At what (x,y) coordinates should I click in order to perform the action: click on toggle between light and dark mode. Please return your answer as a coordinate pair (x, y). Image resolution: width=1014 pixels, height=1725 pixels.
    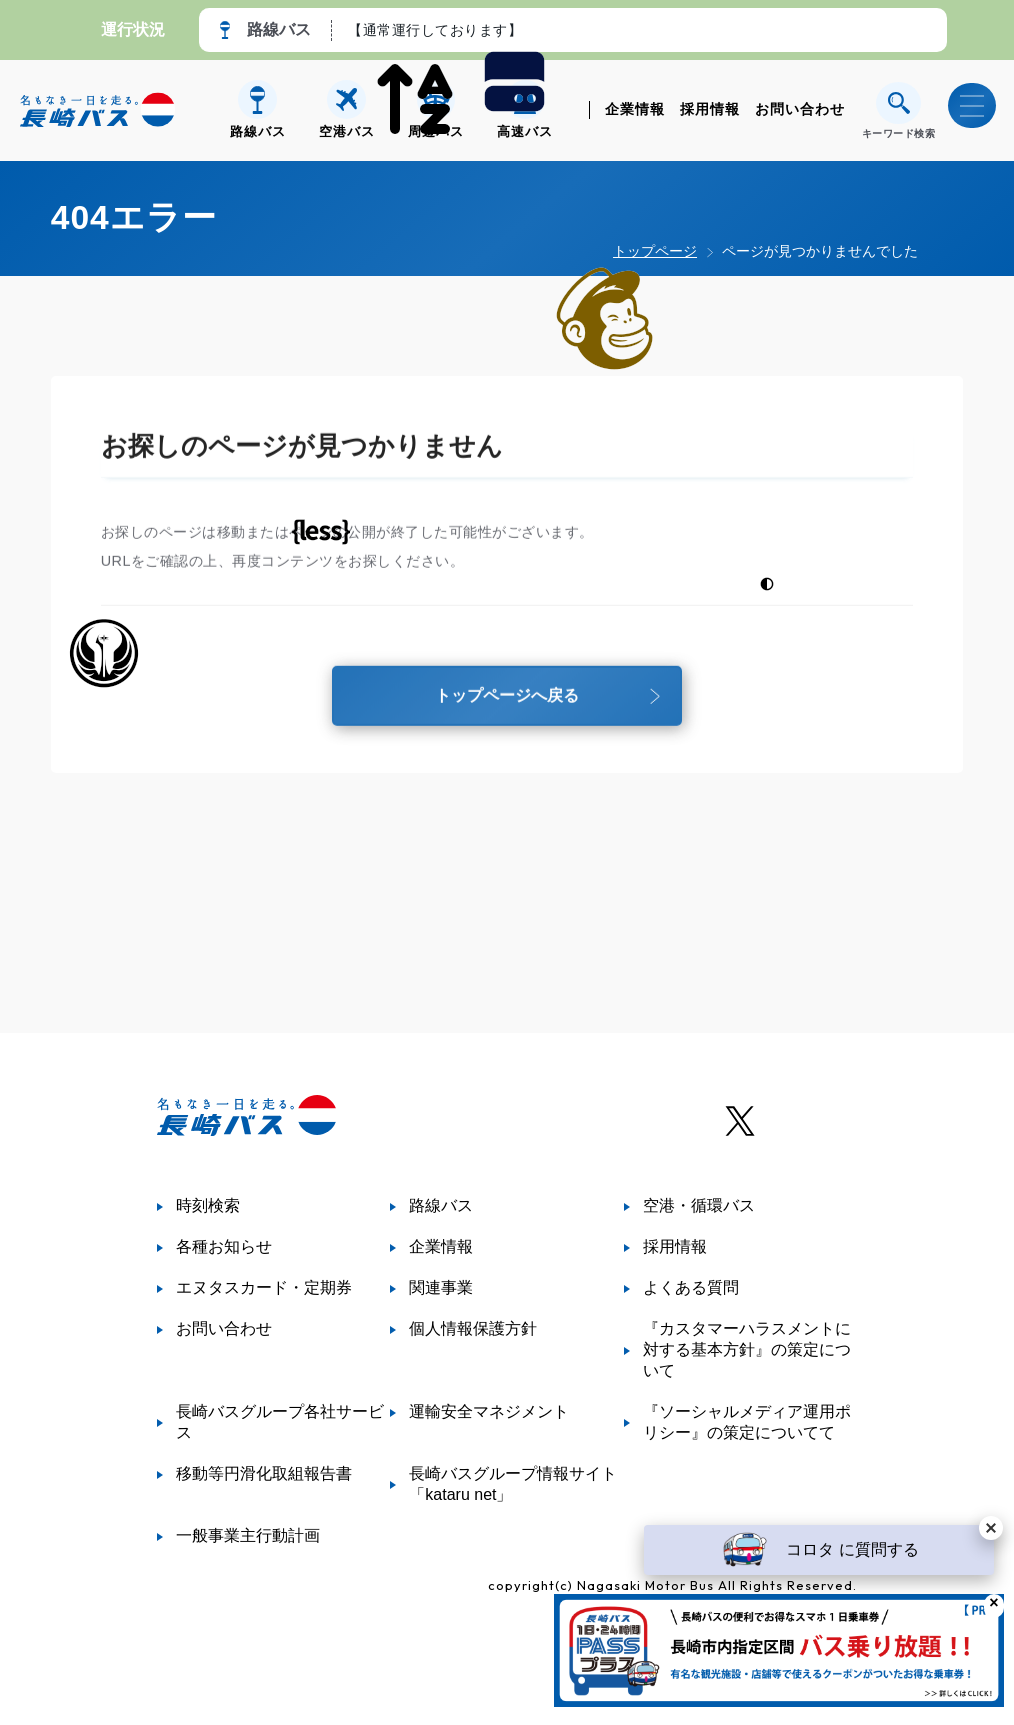
    Looking at the image, I should click on (767, 584).